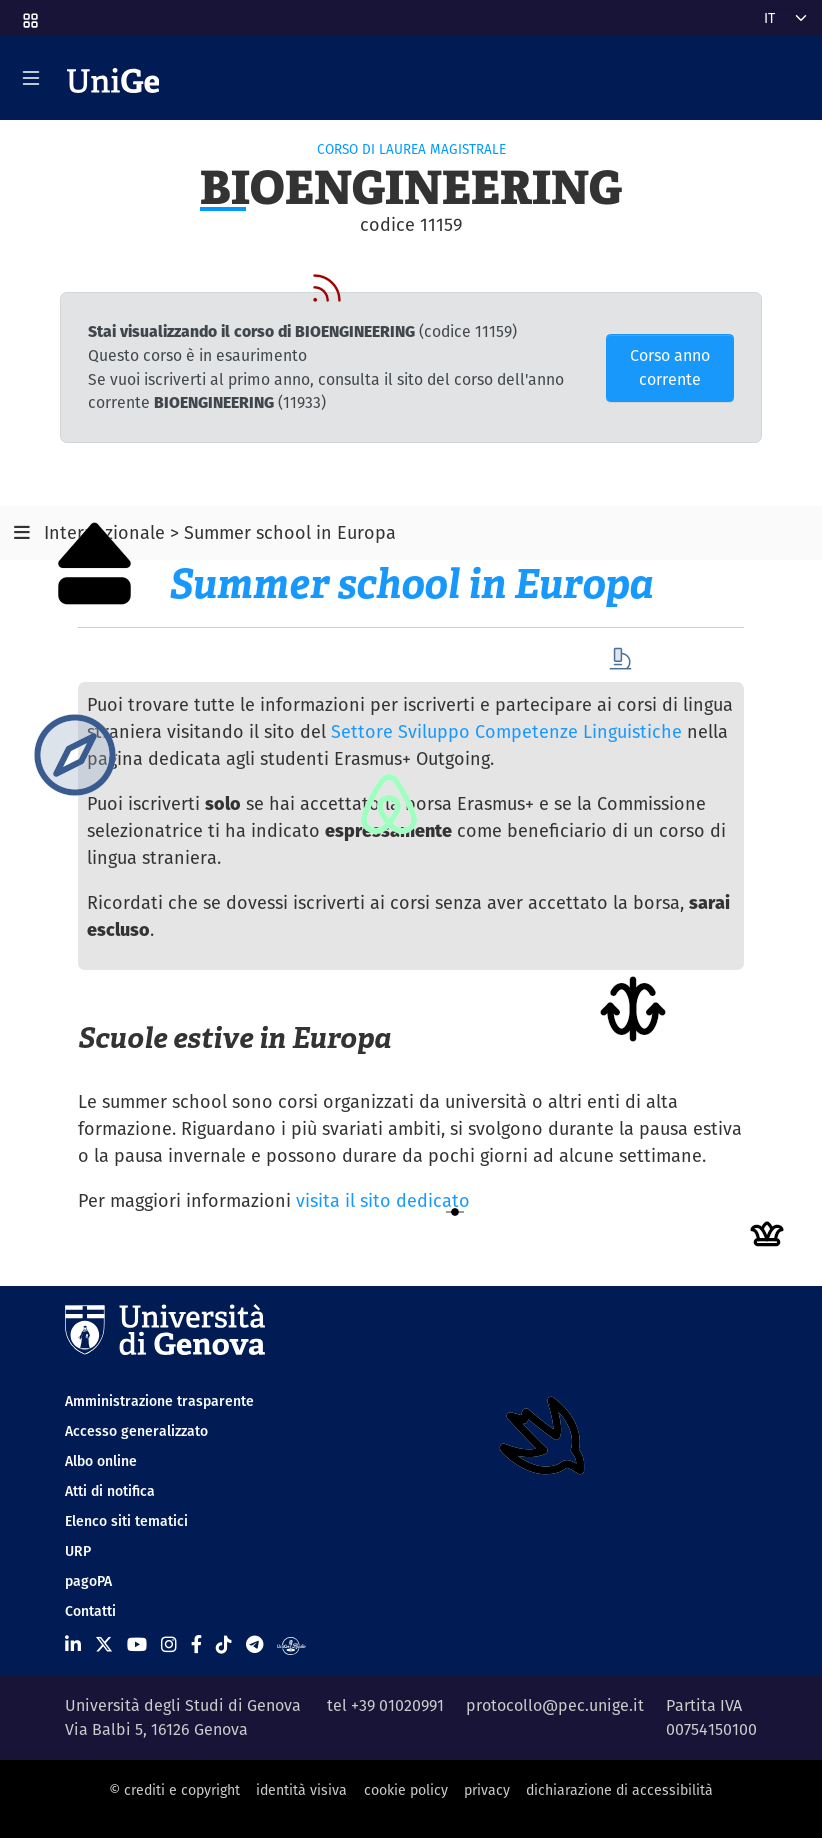 The width and height of the screenshot is (822, 1838). What do you see at coordinates (633, 1009) in the screenshot?
I see `toggle magnetic snap or alignment` at bounding box center [633, 1009].